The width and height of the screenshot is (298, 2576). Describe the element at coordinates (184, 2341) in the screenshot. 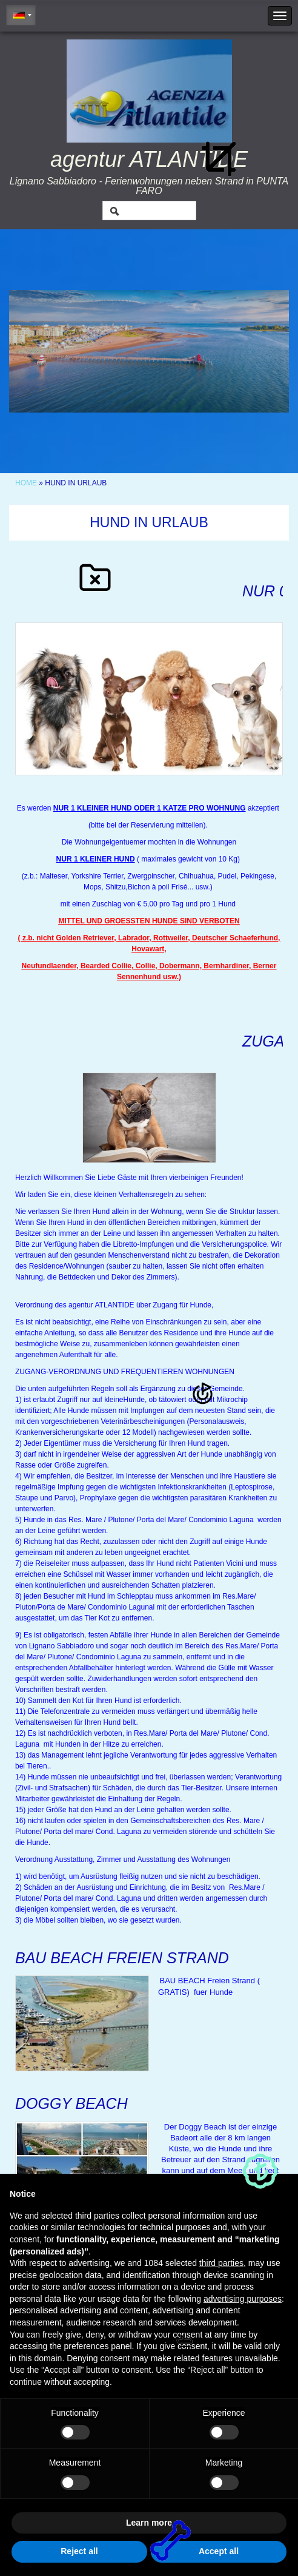

I see `view flight status or tracking` at that location.